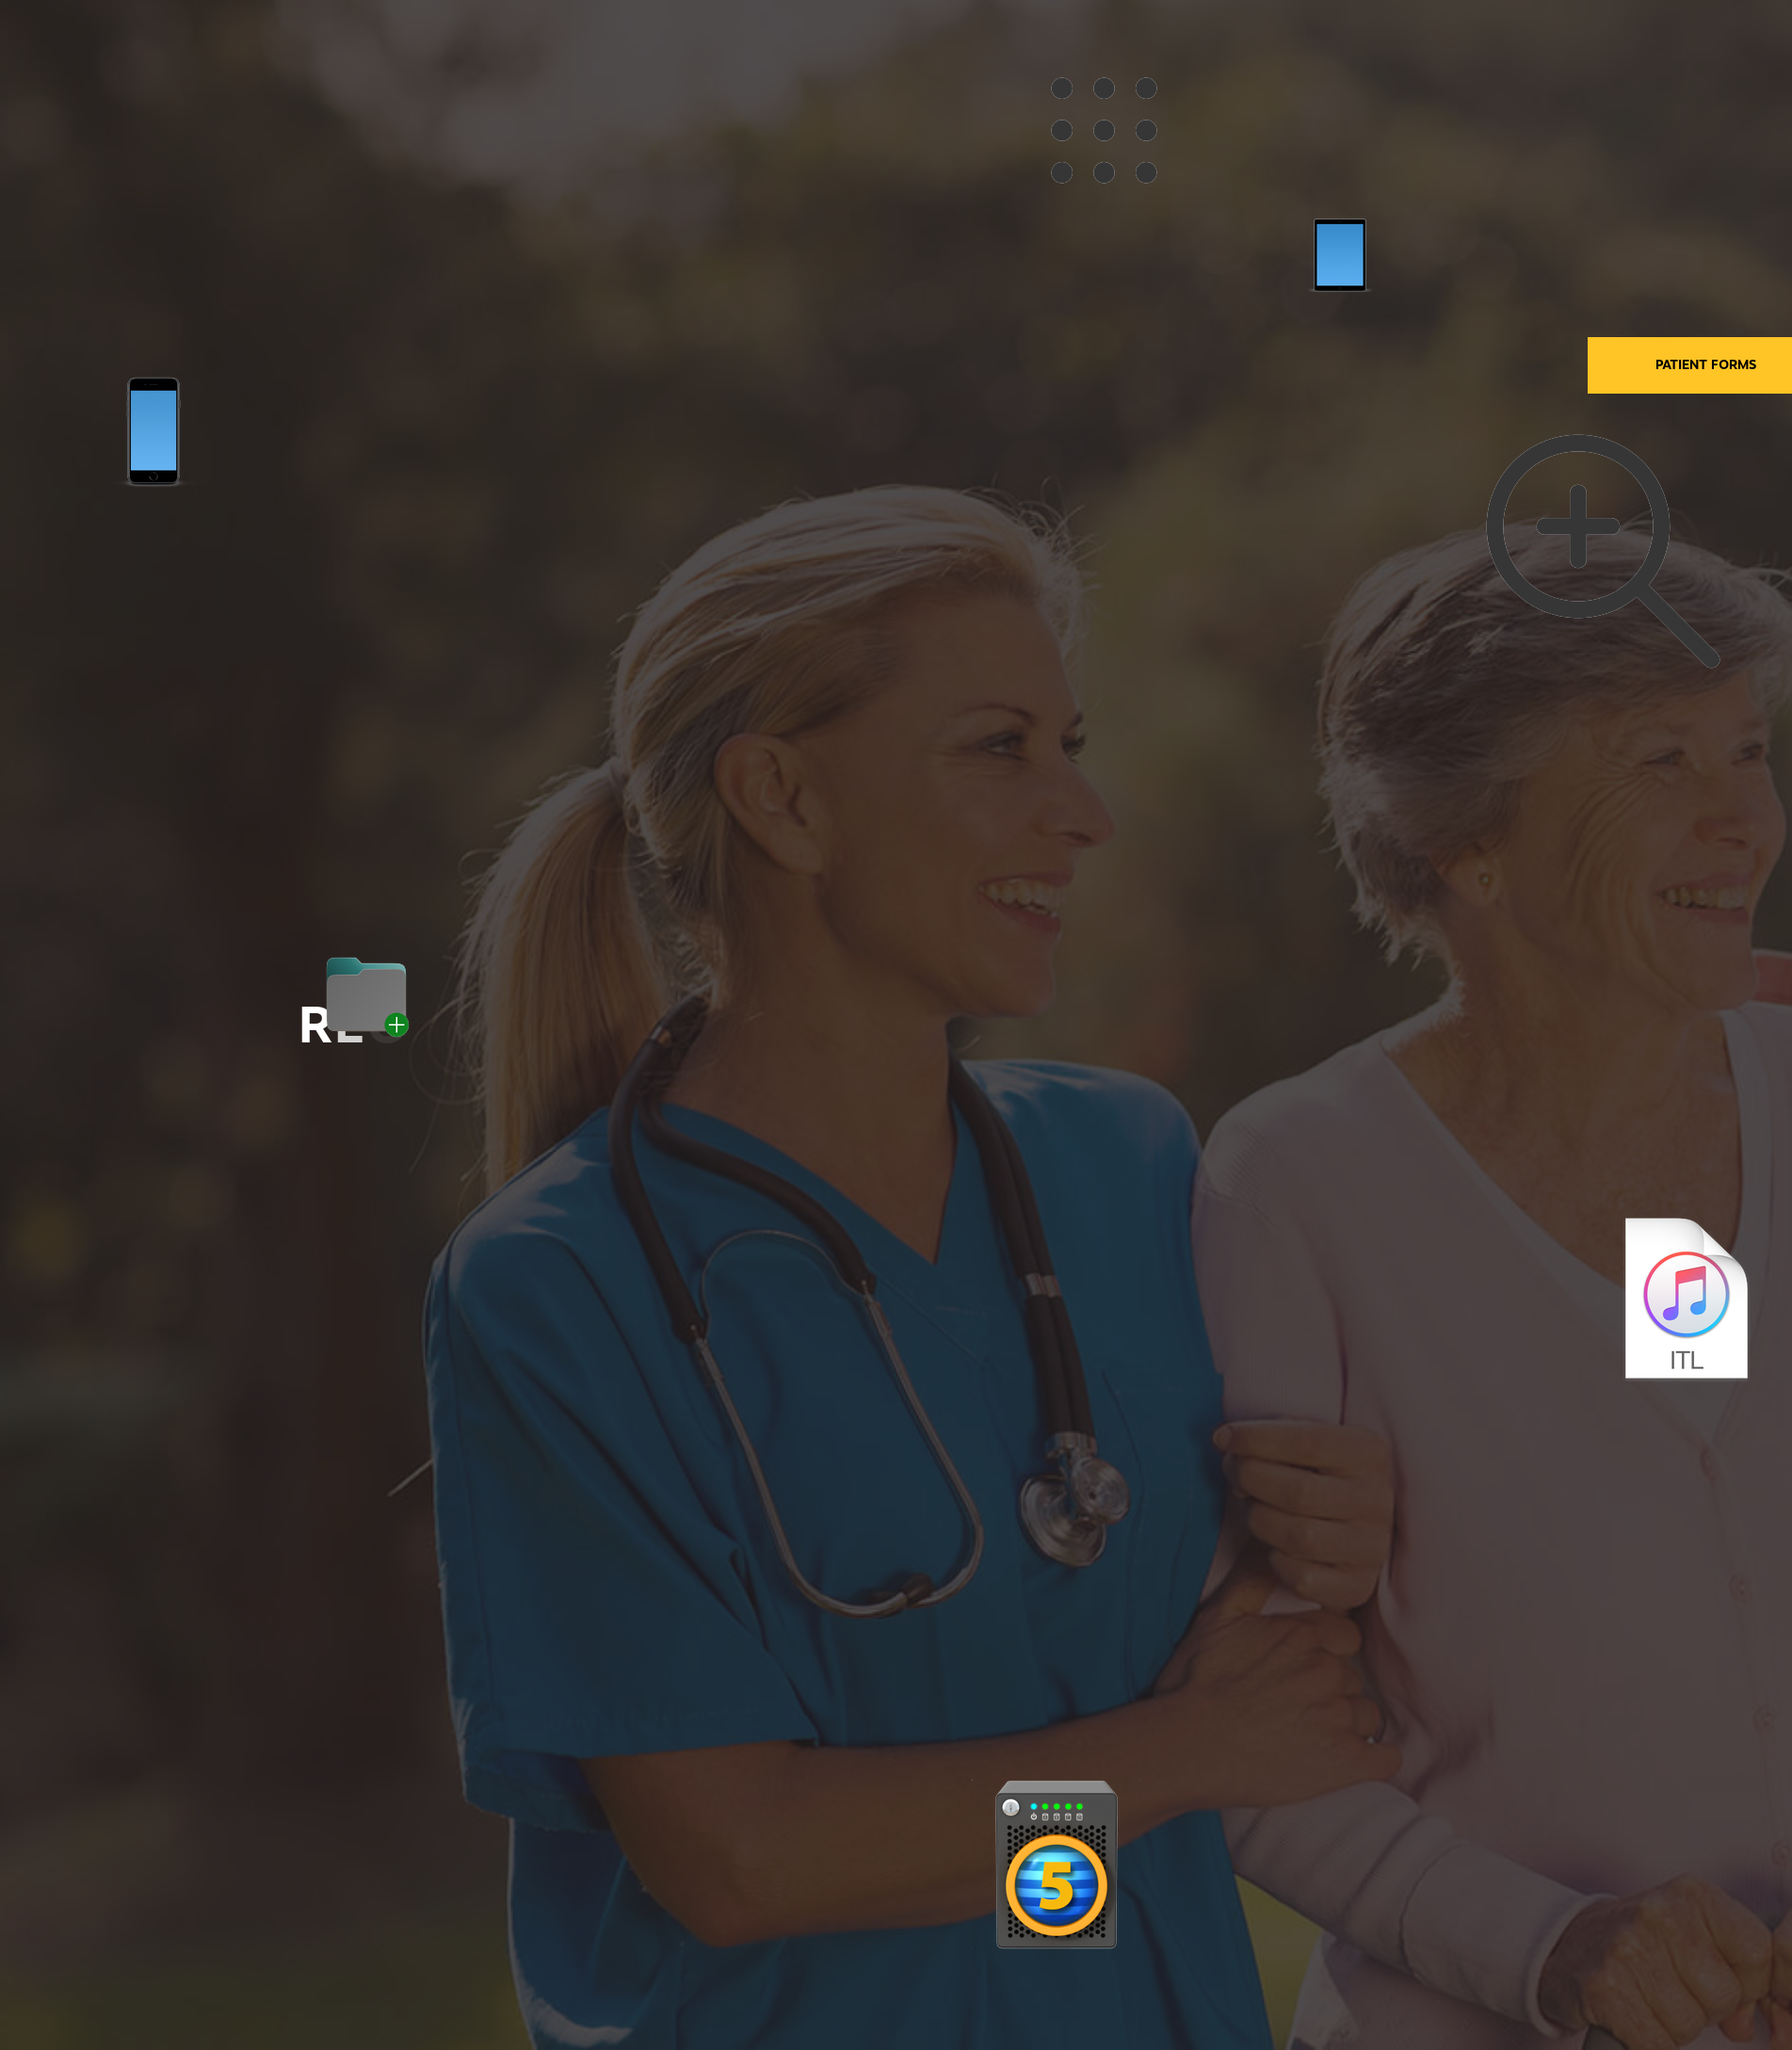 The height and width of the screenshot is (2050, 1792). Describe the element at coordinates (1104, 130) in the screenshot. I see `view all applications` at that location.